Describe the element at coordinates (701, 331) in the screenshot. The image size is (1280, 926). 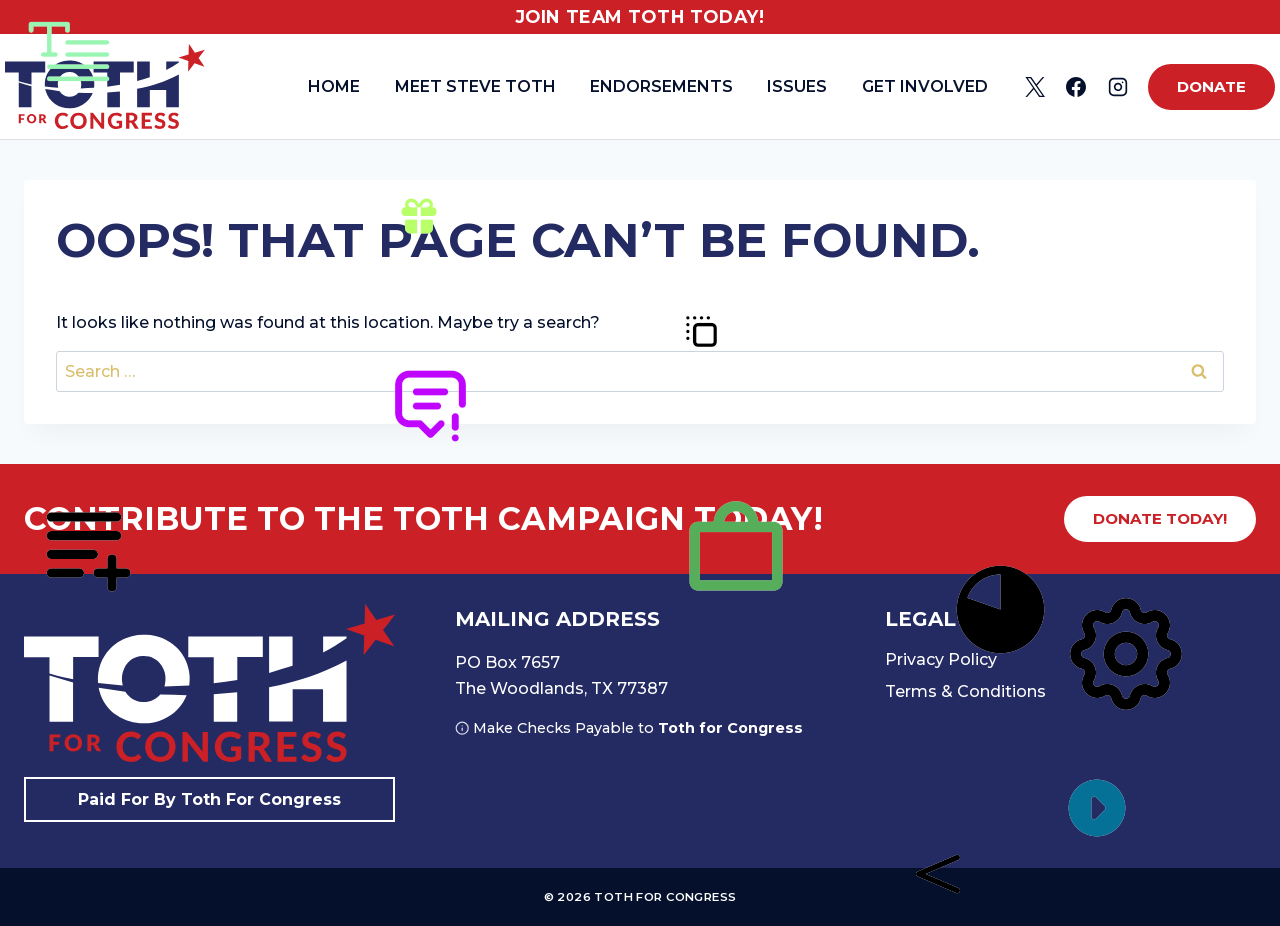
I see `drag and drop to reorder items` at that location.